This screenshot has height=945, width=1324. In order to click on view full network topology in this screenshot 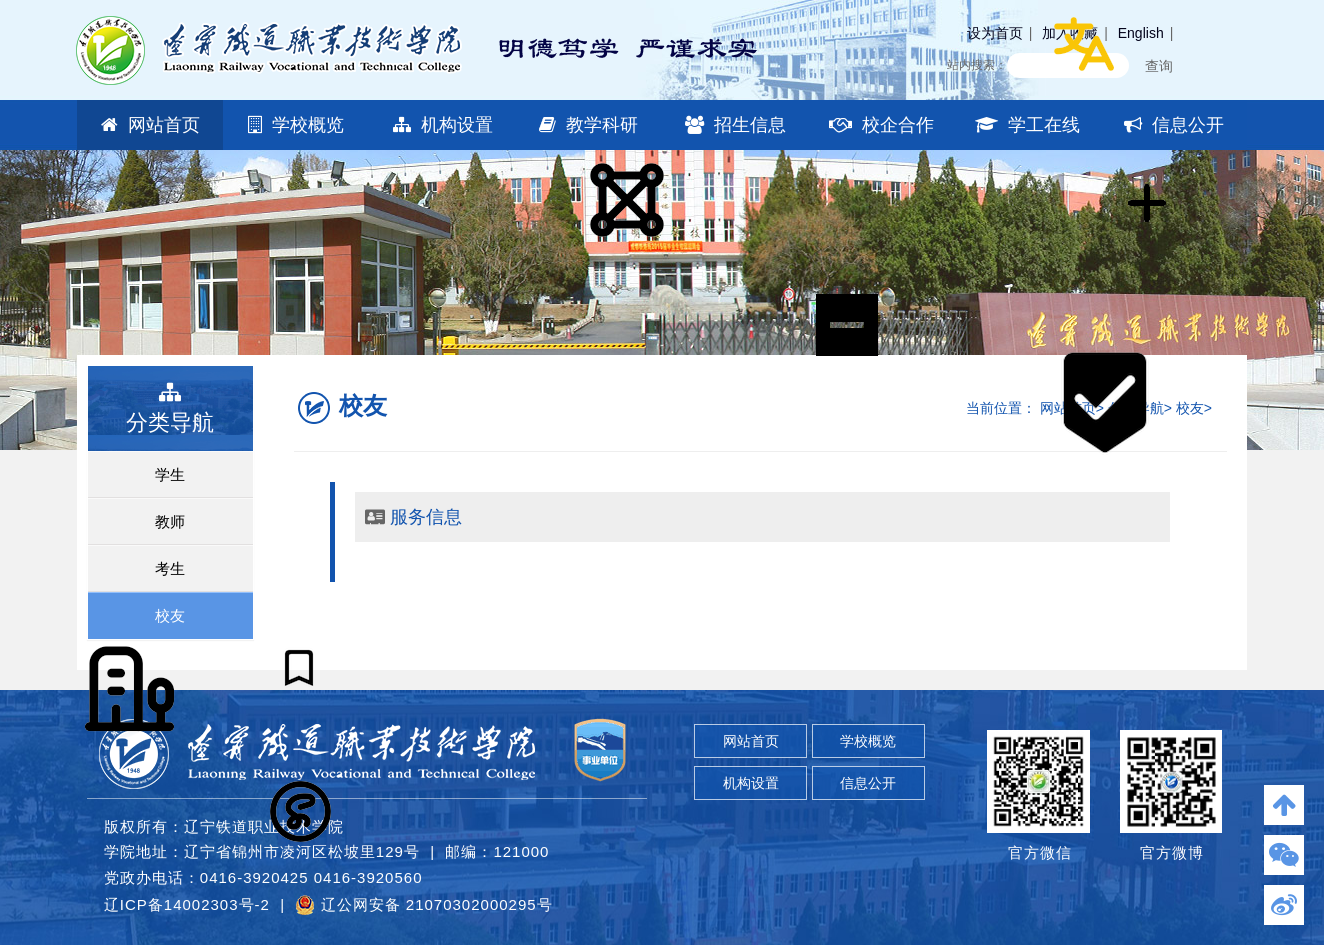, I will do `click(627, 200)`.